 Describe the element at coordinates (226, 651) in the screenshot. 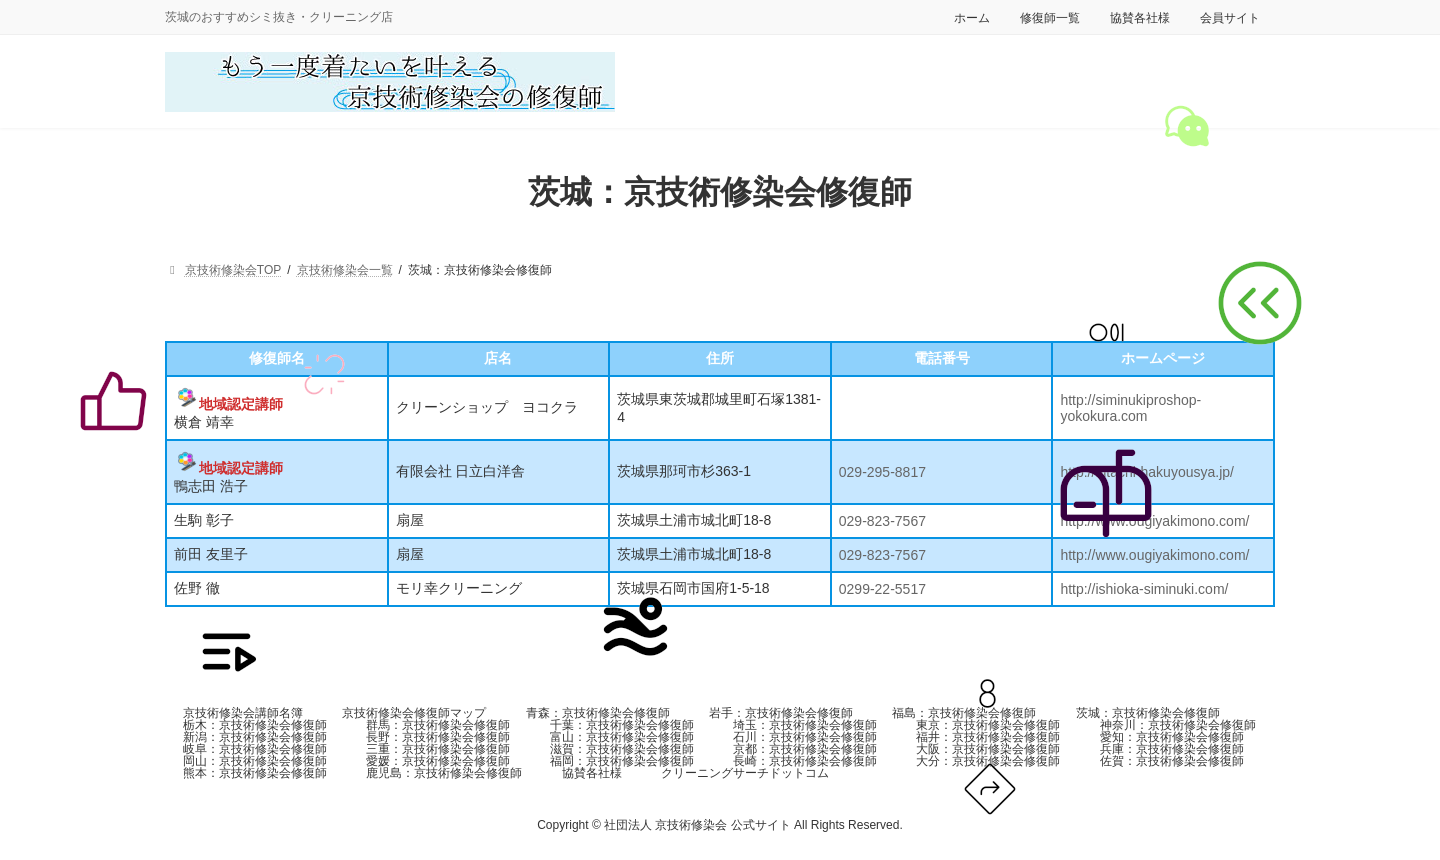

I see `view playback queue` at that location.